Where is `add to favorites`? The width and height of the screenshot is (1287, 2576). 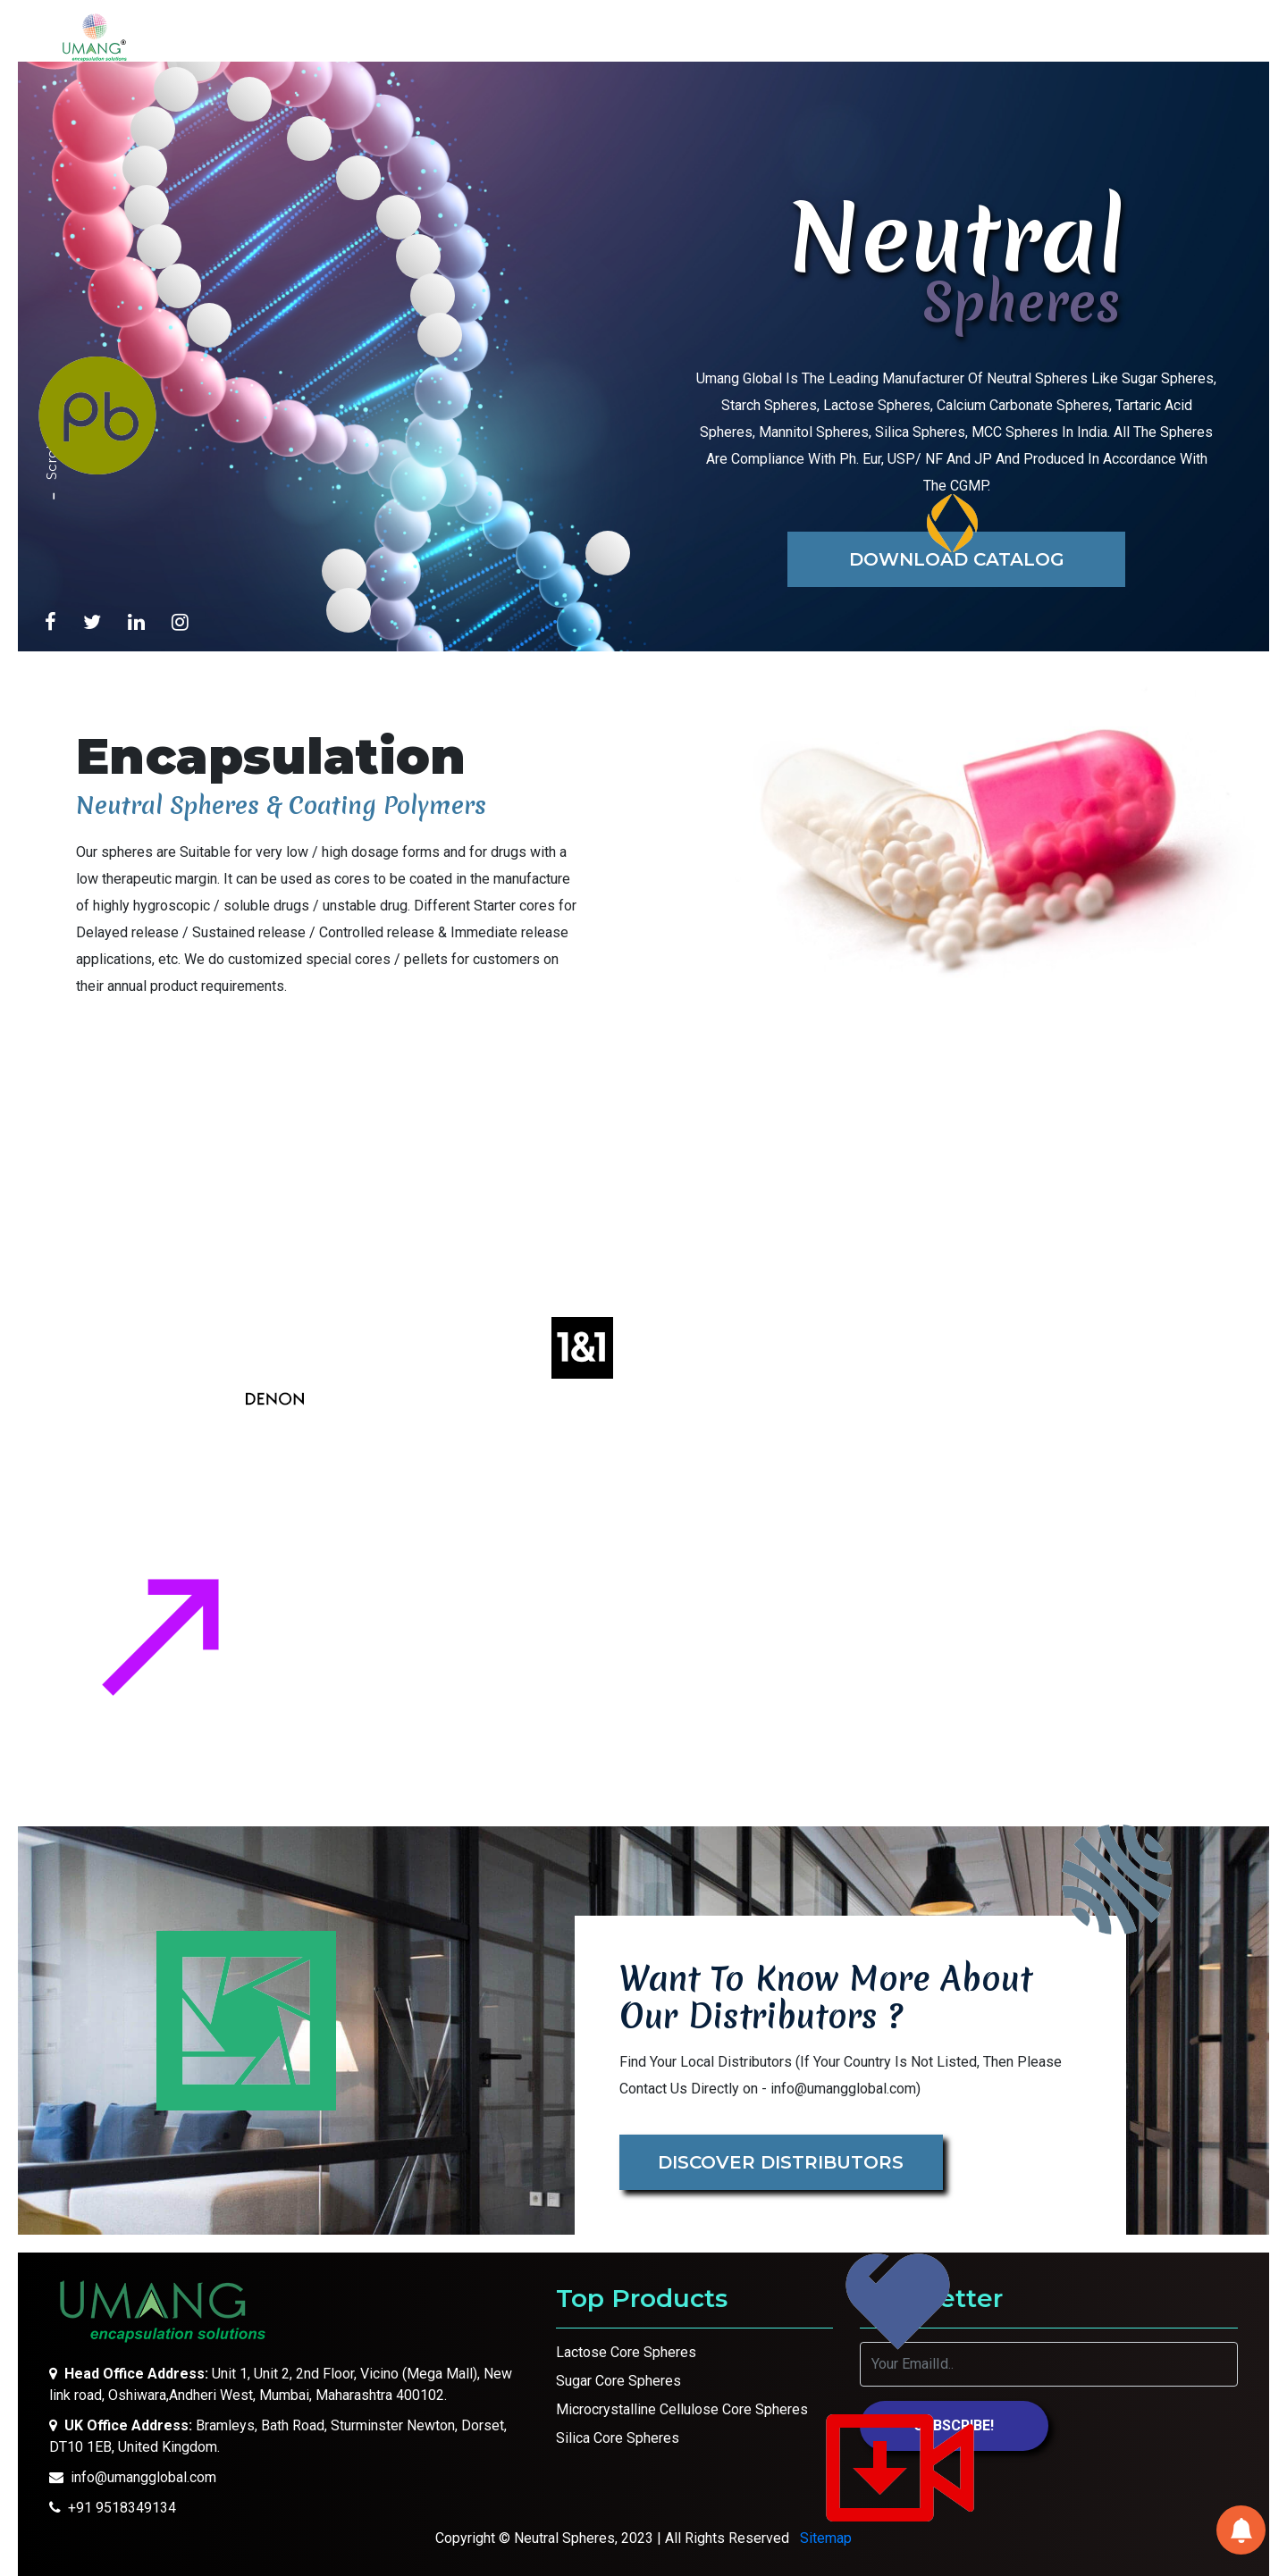 add to favorites is located at coordinates (897, 2300).